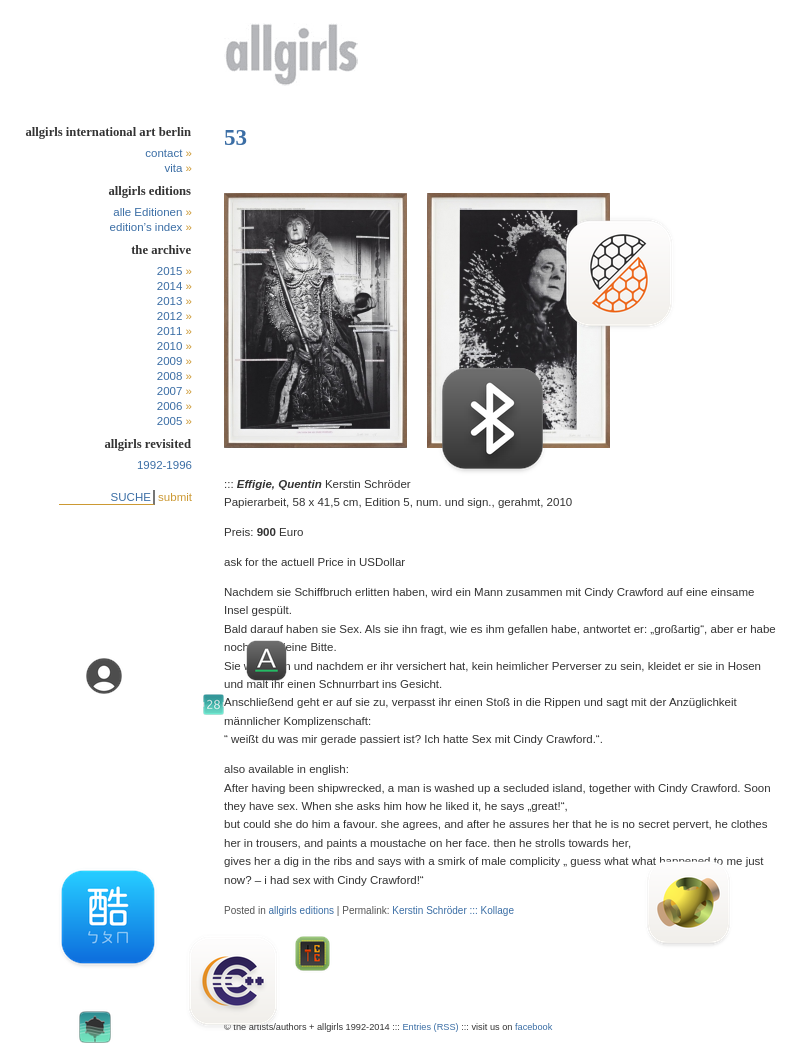 This screenshot has width=800, height=1056. What do you see at coordinates (233, 981) in the screenshot?
I see `launch eclipse cdt development environment` at bounding box center [233, 981].